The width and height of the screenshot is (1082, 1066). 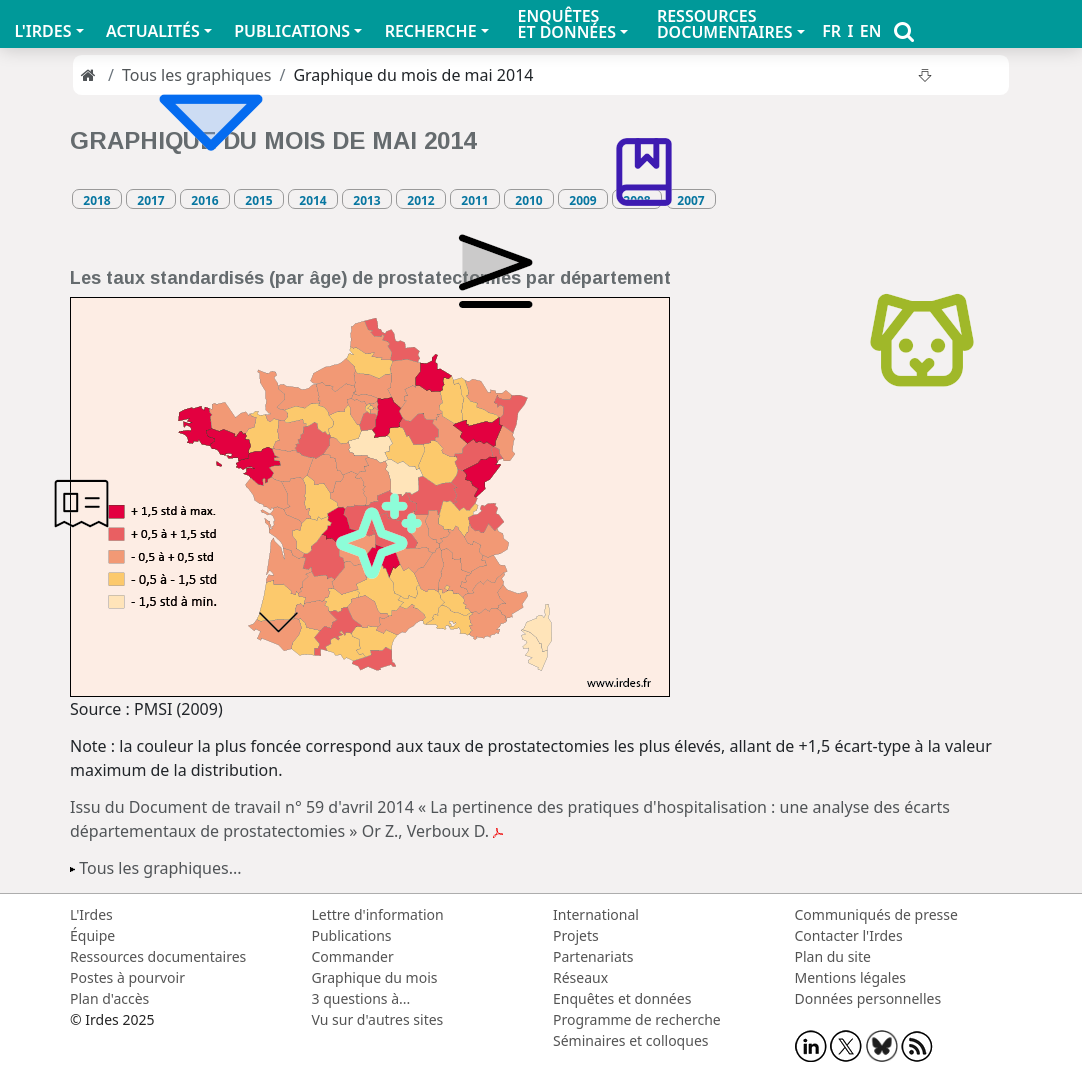 I want to click on indicates new or AI-generated content, so click(x=377, y=537).